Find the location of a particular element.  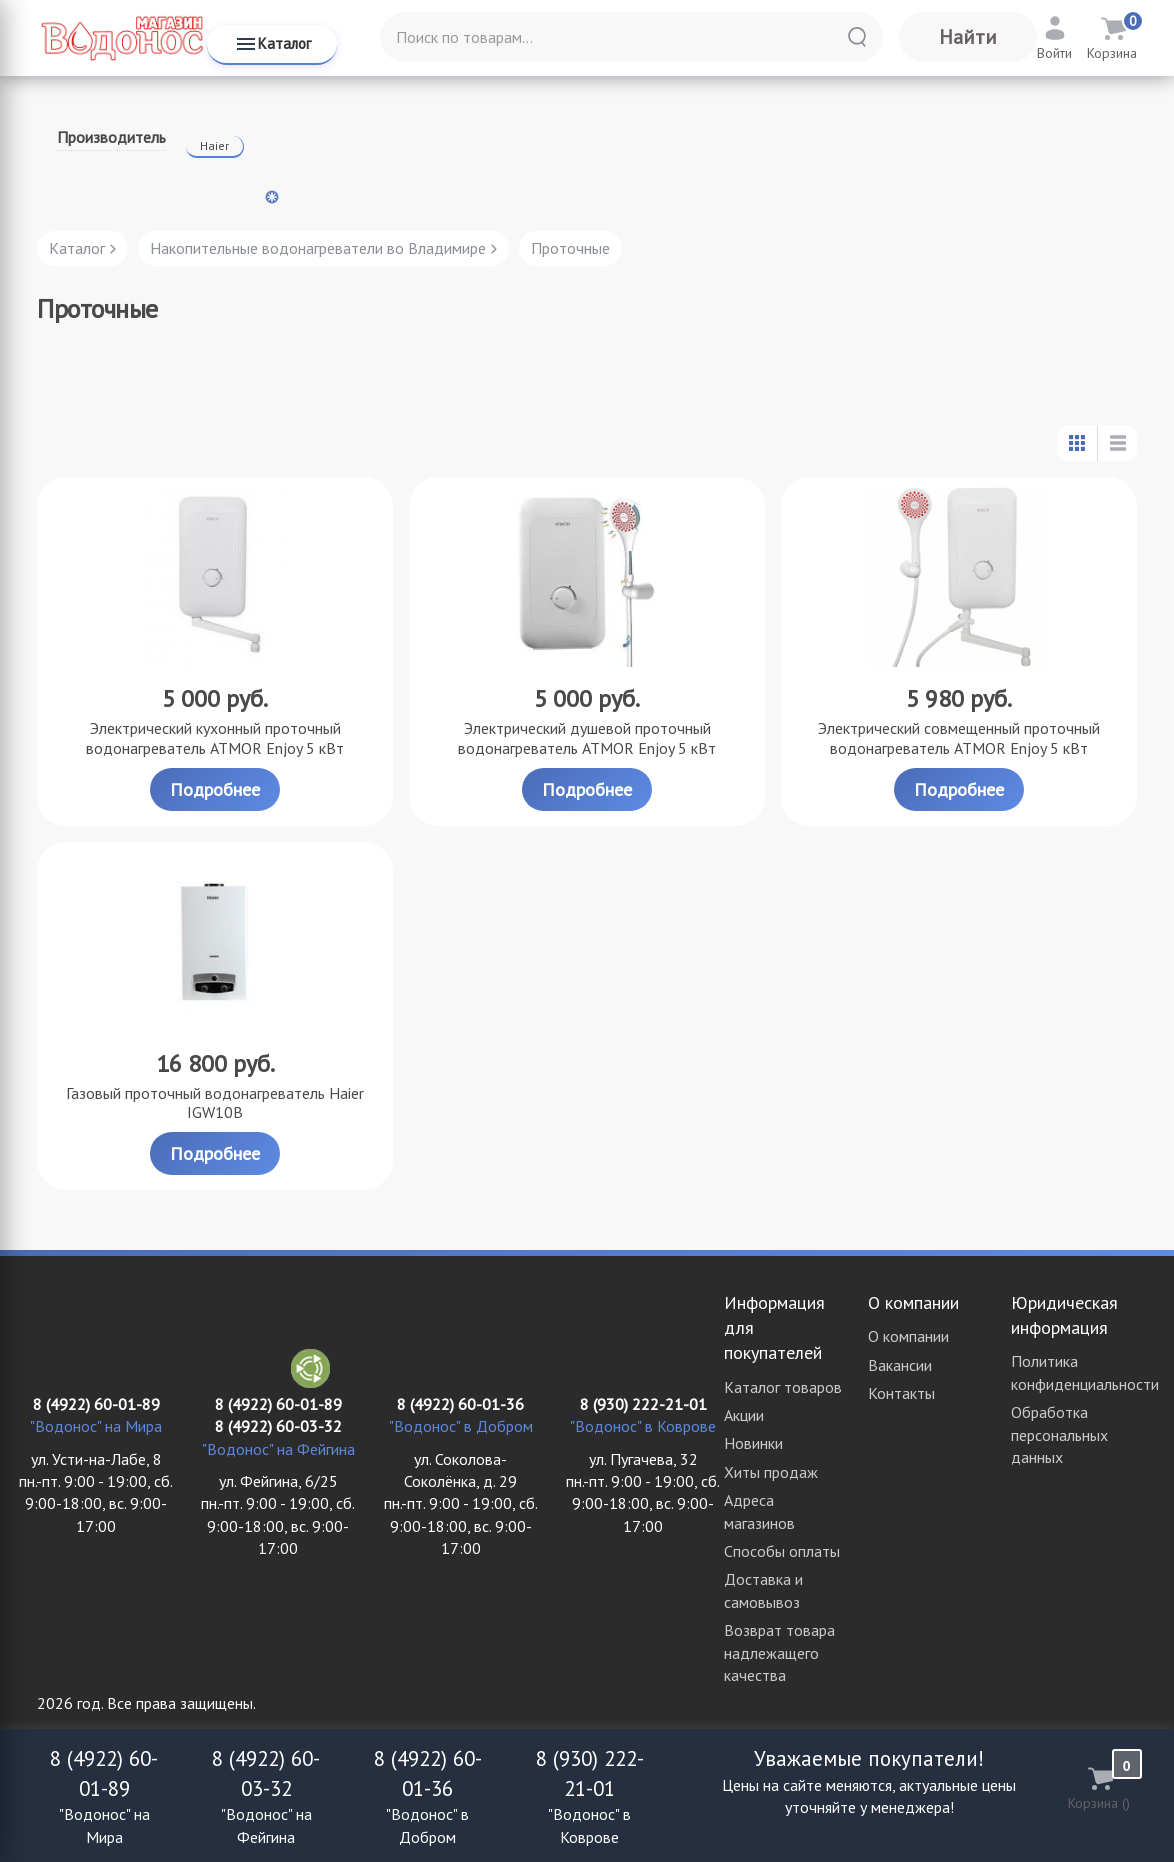

ubuntu mate logo or branding indicator is located at coordinates (310, 1368).